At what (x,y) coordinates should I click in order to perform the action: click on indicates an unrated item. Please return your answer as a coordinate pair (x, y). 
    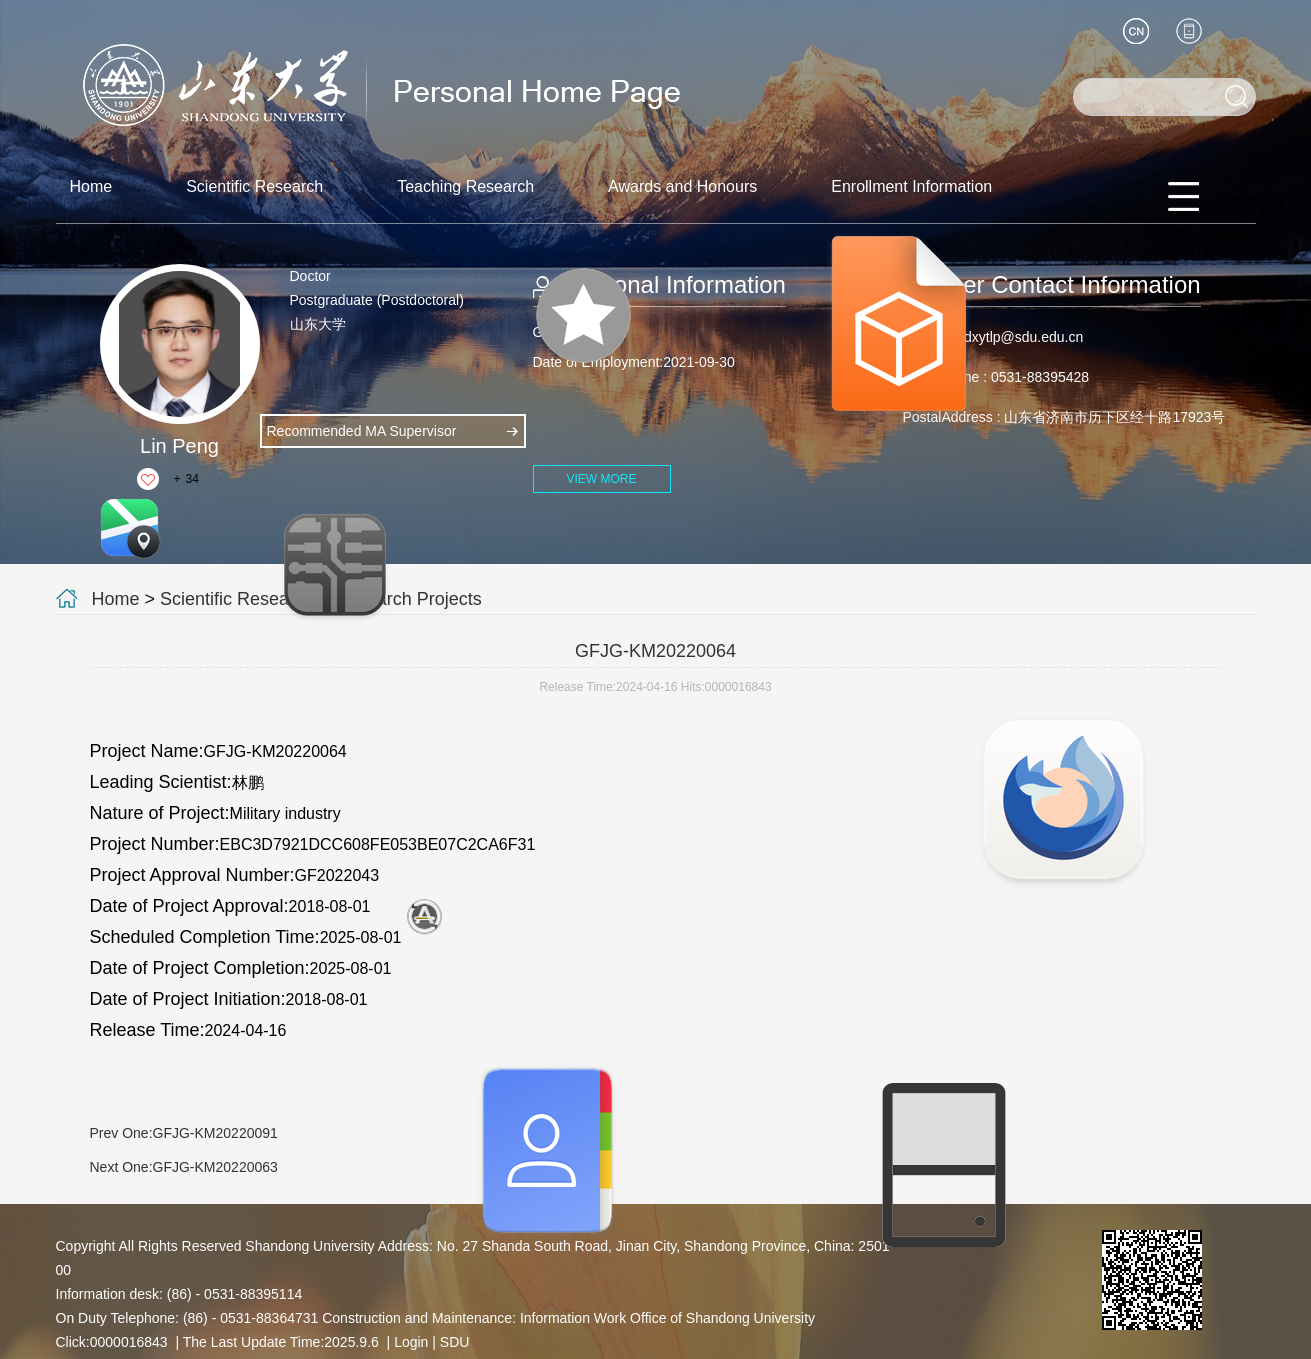
    Looking at the image, I should click on (583, 315).